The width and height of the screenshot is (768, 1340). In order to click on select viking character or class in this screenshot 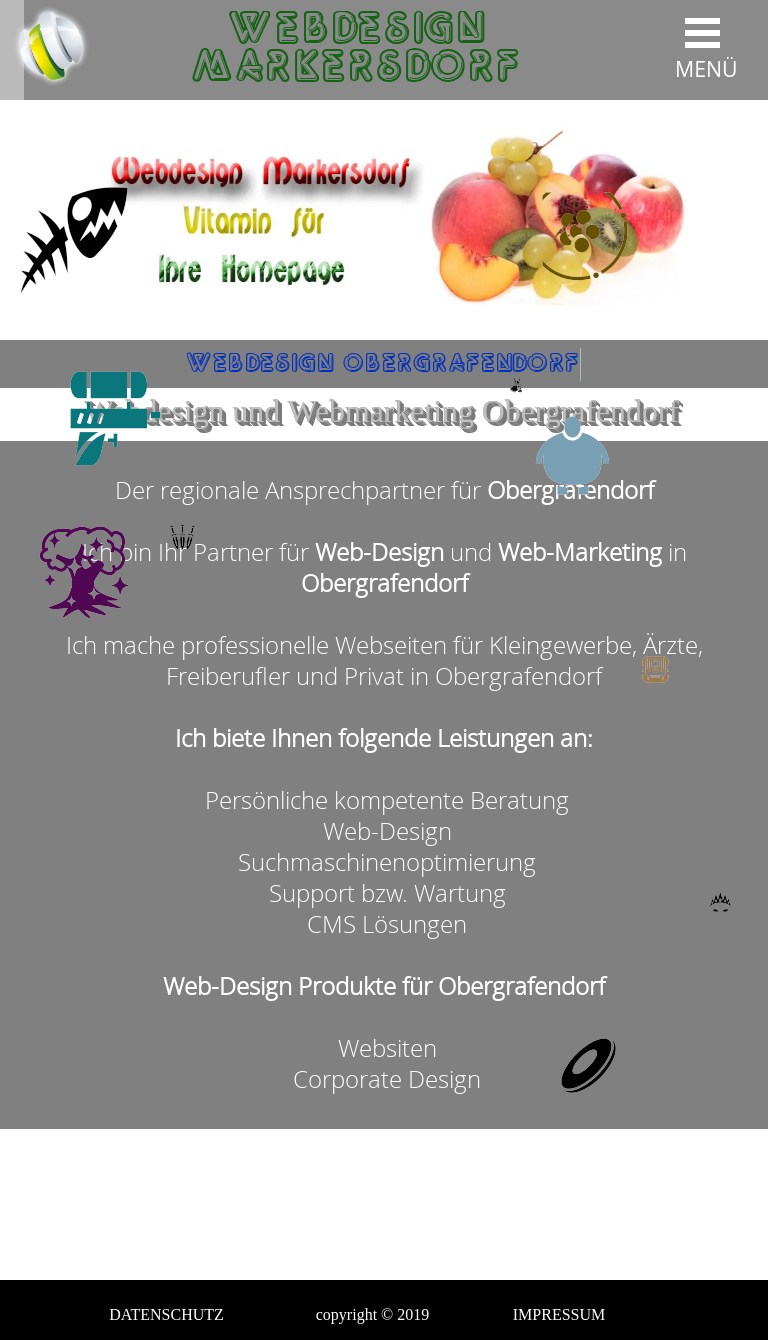, I will do `click(516, 385)`.